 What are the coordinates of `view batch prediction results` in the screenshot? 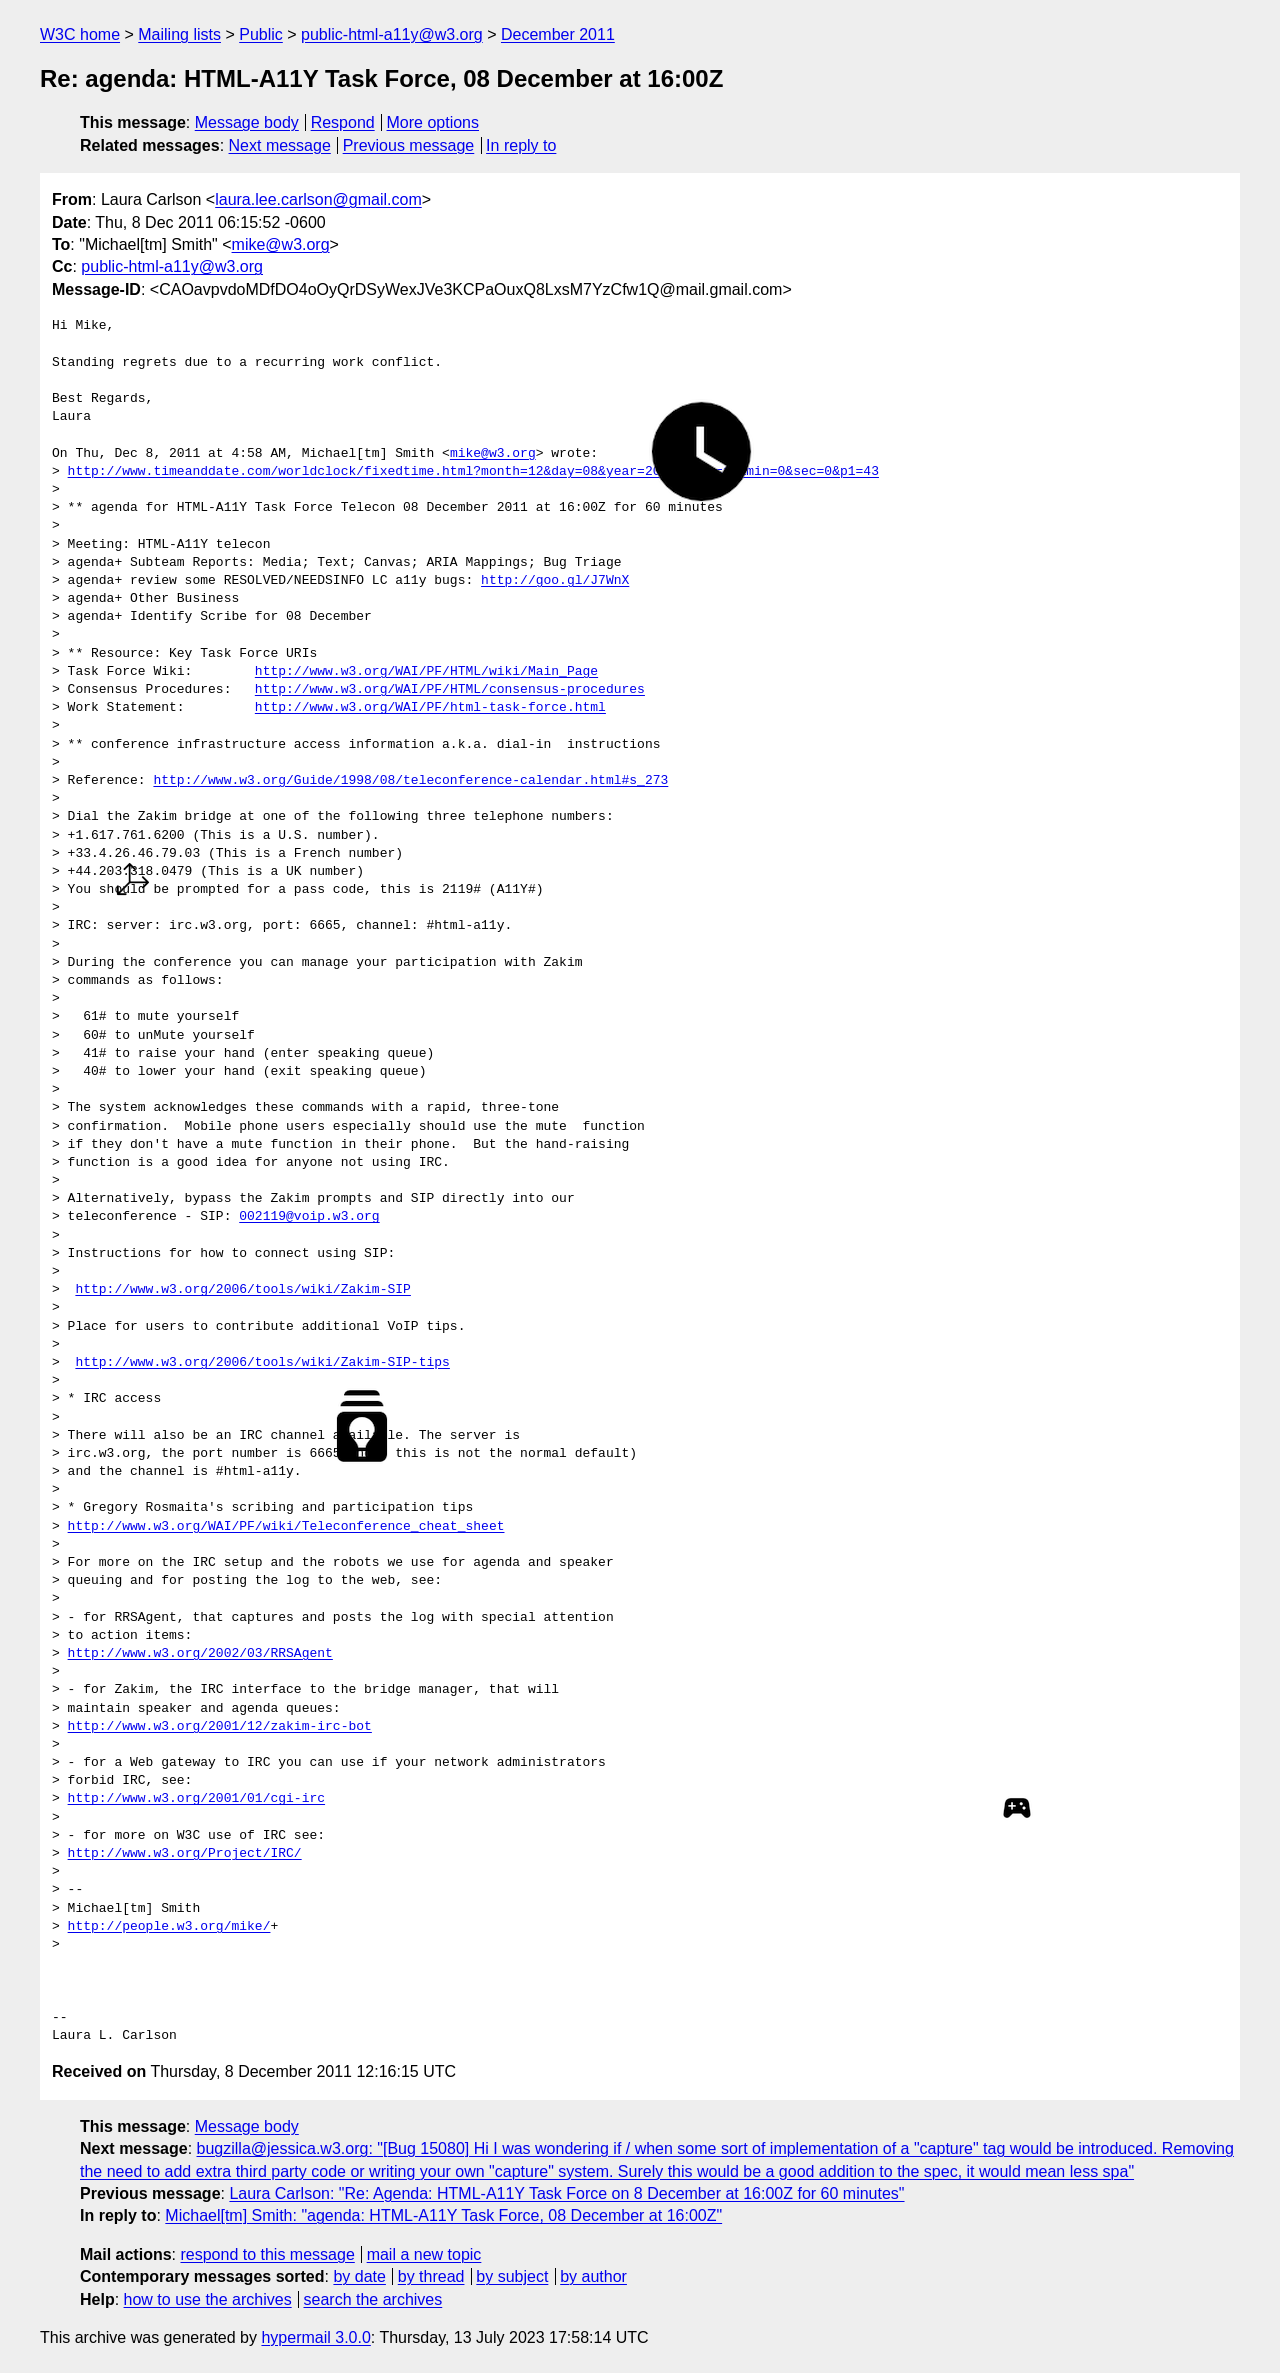 It's located at (362, 1426).